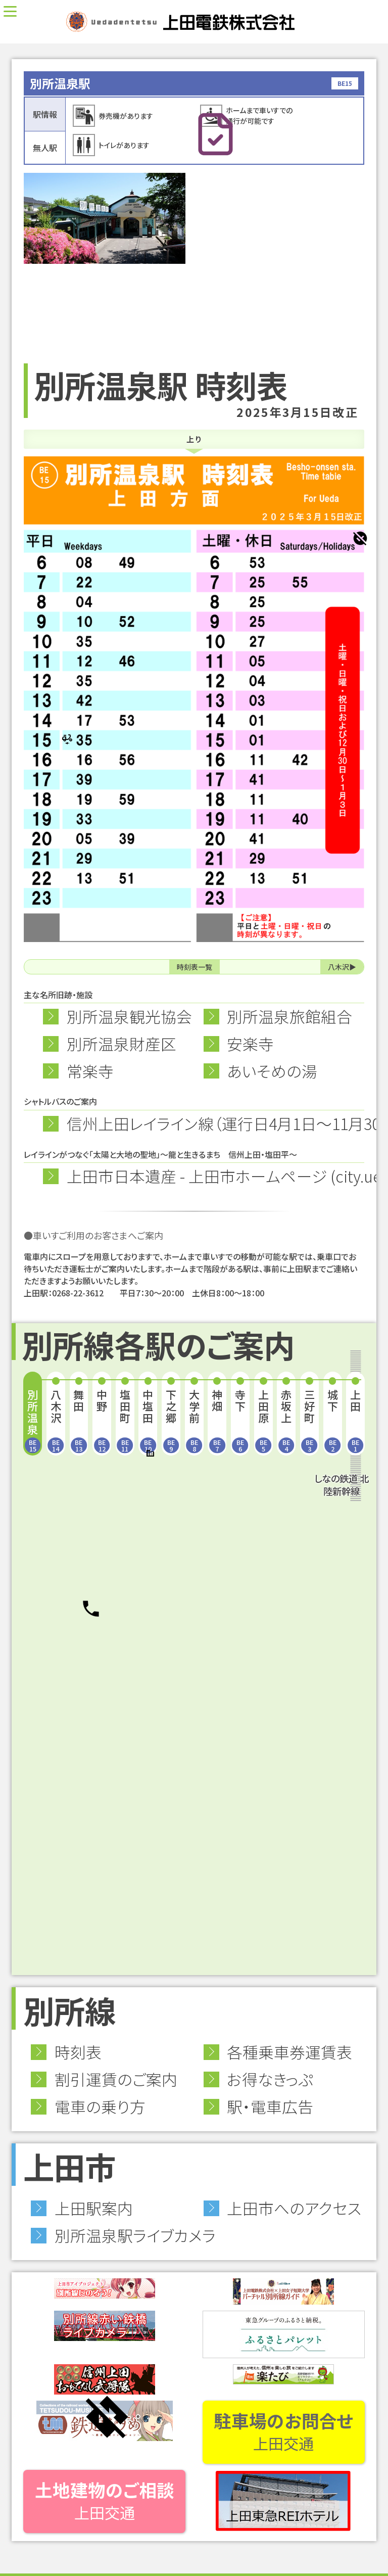 Image resolution: width=388 pixels, height=2576 pixels. What do you see at coordinates (107, 2417) in the screenshot?
I see `directions are unavailable or disabled` at bounding box center [107, 2417].